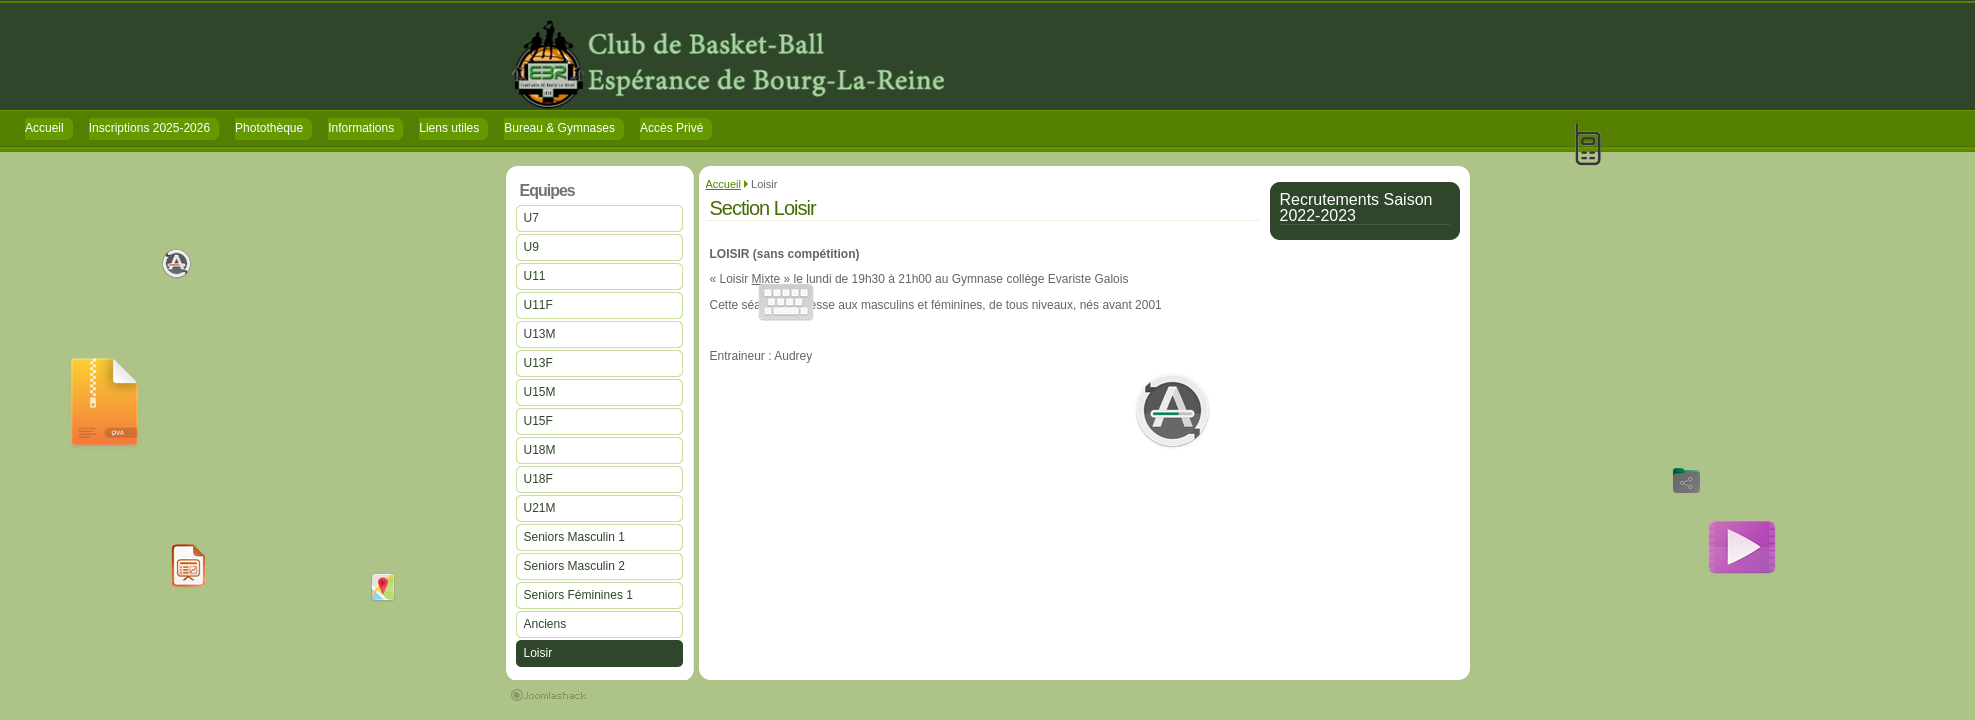 Image resolution: width=1975 pixels, height=720 pixels. Describe the element at coordinates (1742, 547) in the screenshot. I see `open multimedia or video player app` at that location.